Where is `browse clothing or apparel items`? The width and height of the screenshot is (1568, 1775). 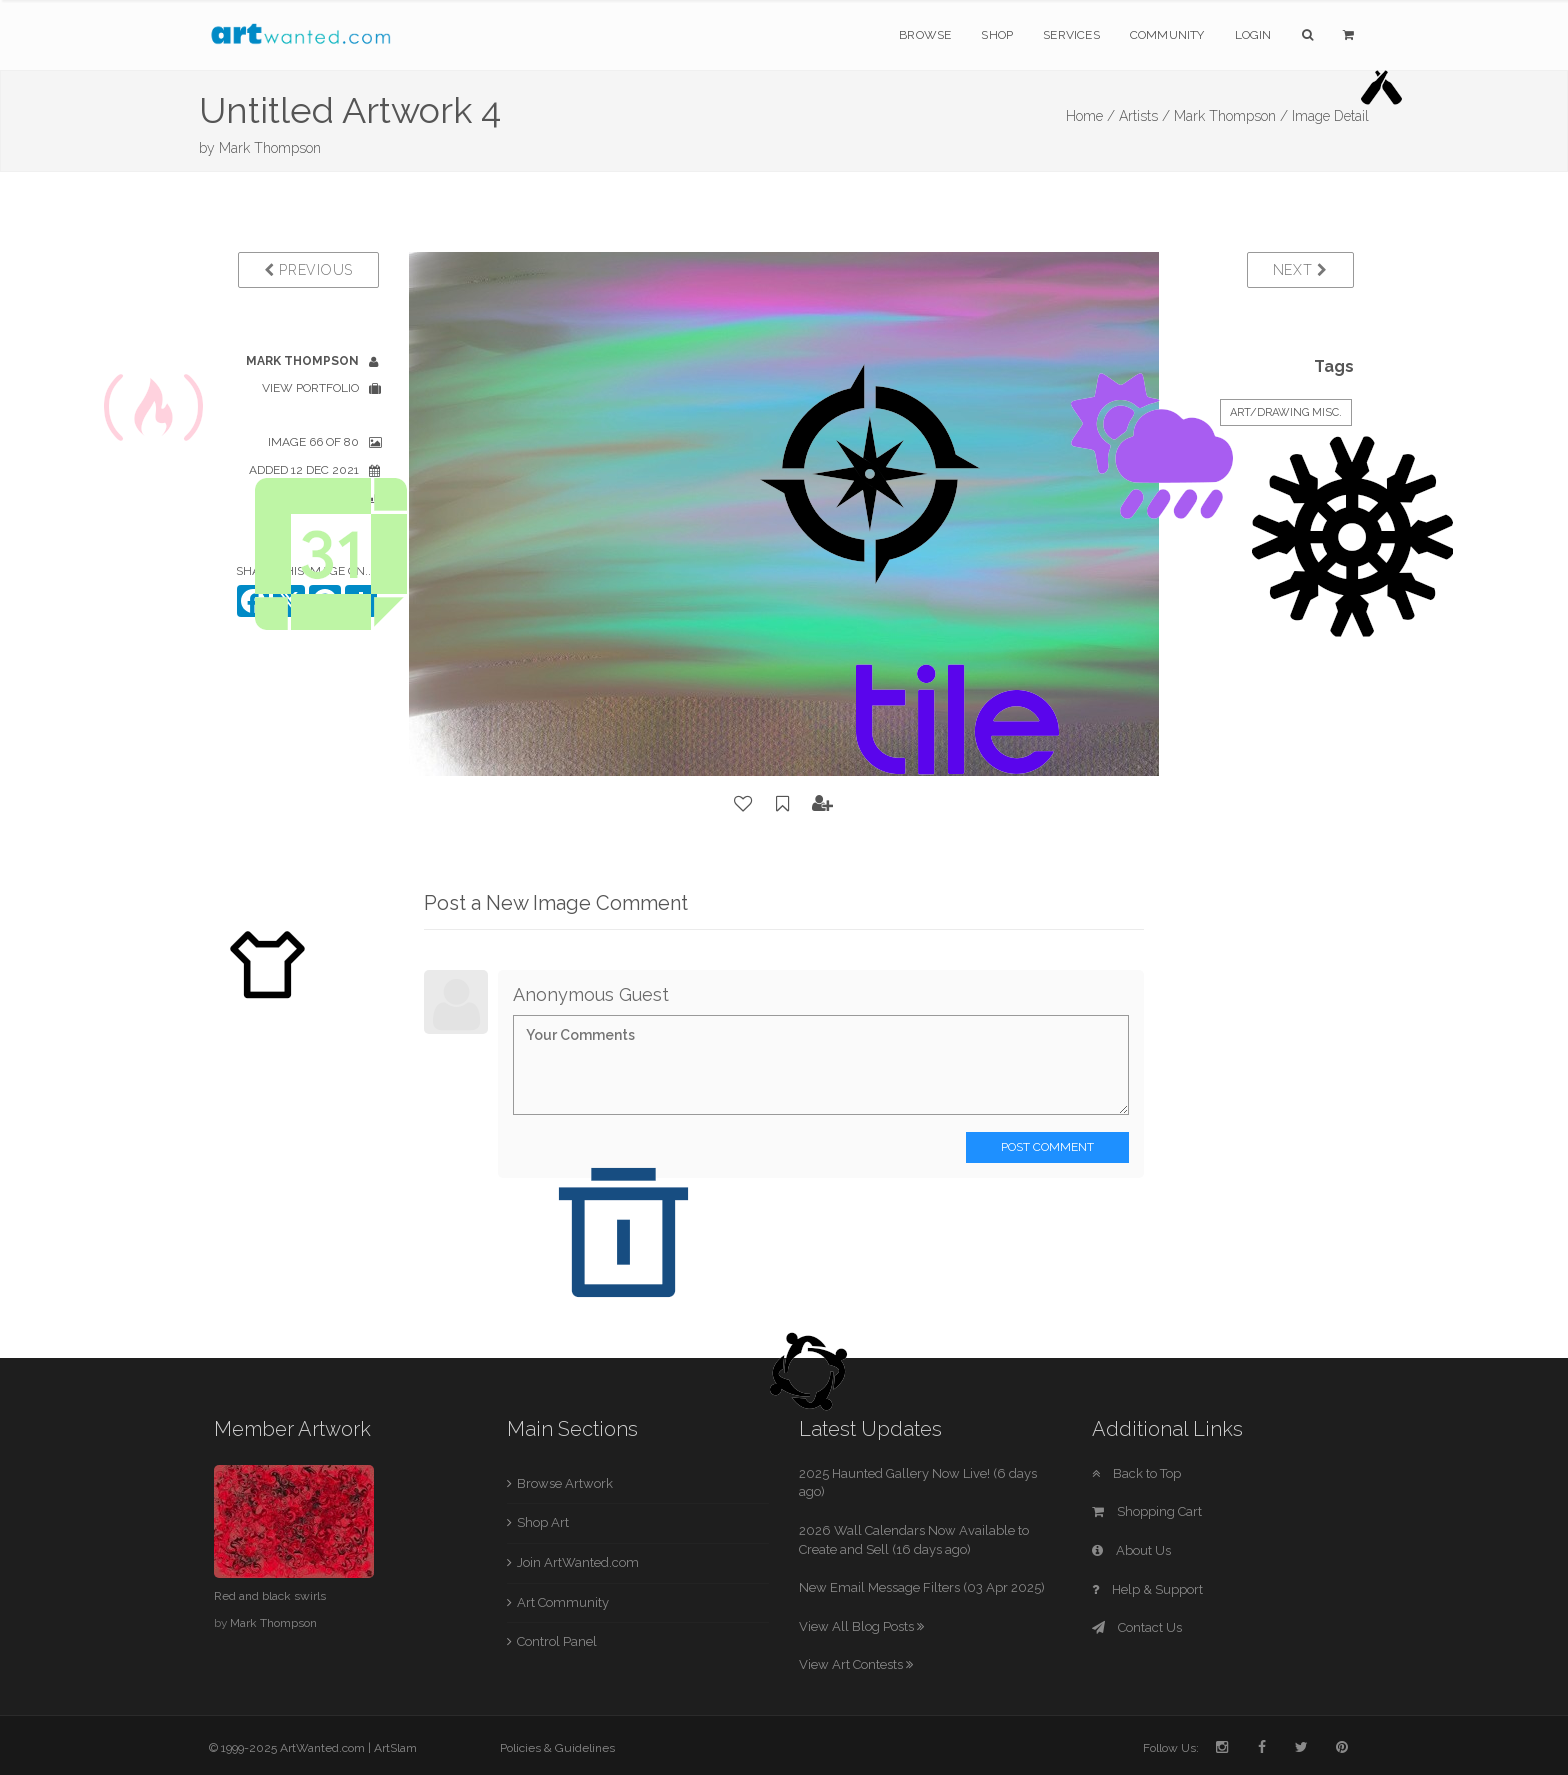 browse clothing or apparel items is located at coordinates (267, 964).